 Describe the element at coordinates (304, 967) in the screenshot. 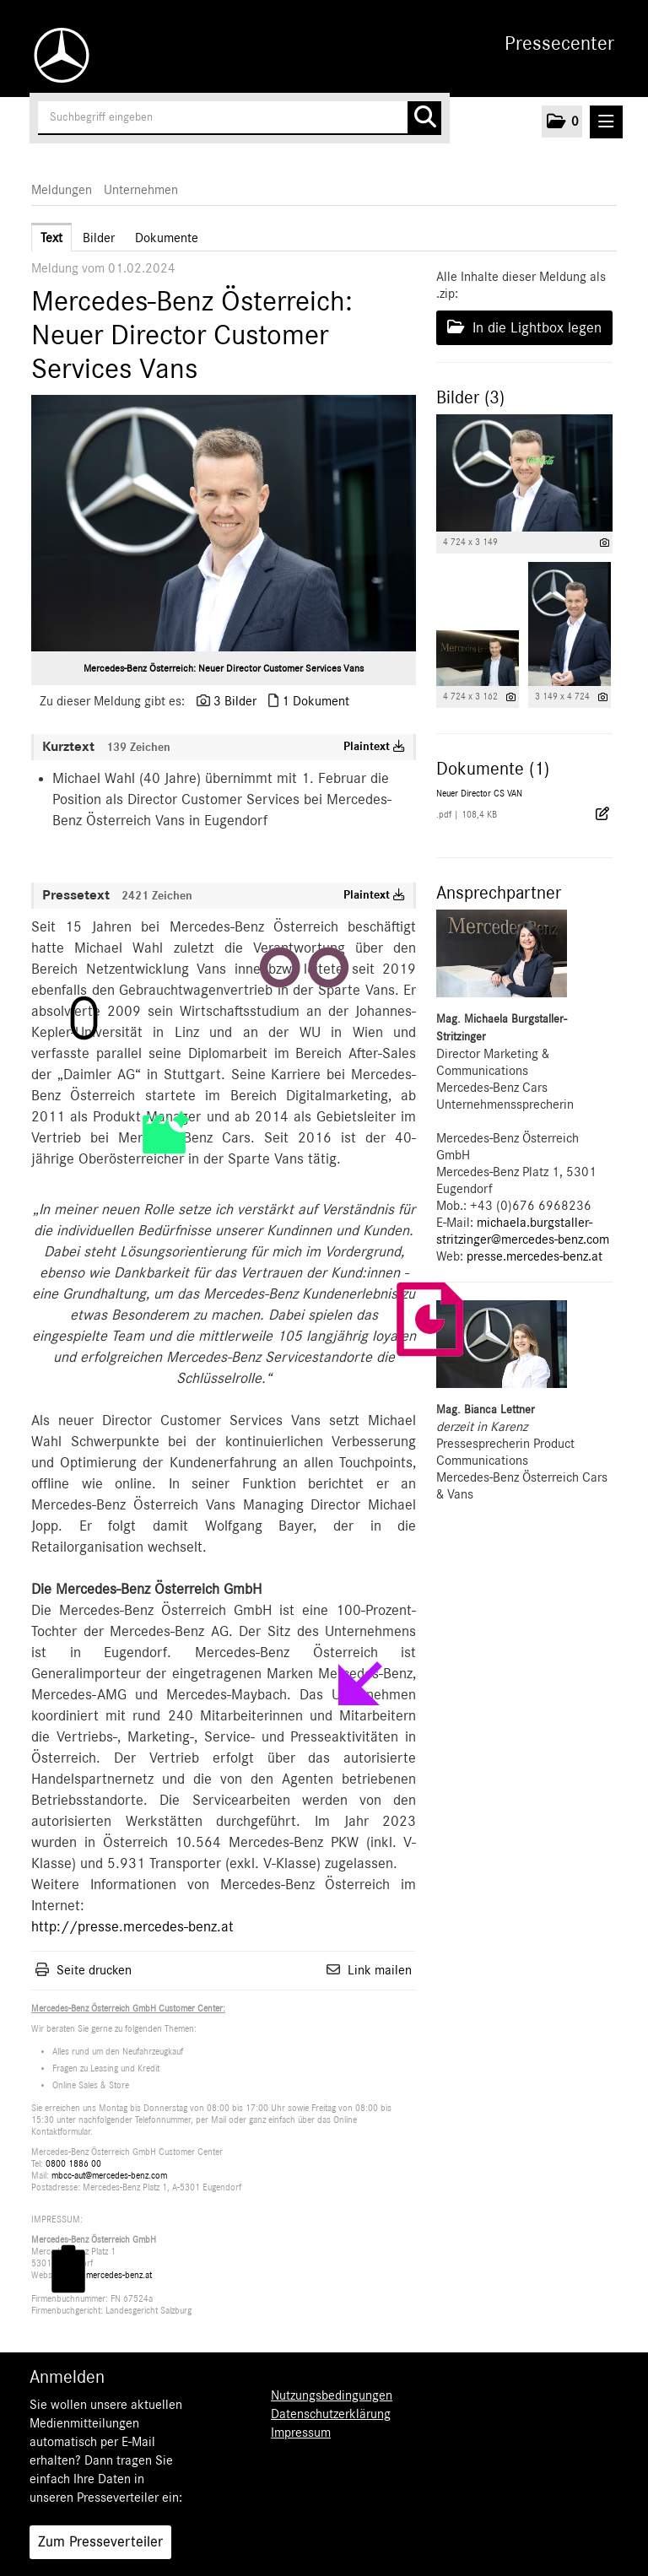

I see `open flickr app` at that location.